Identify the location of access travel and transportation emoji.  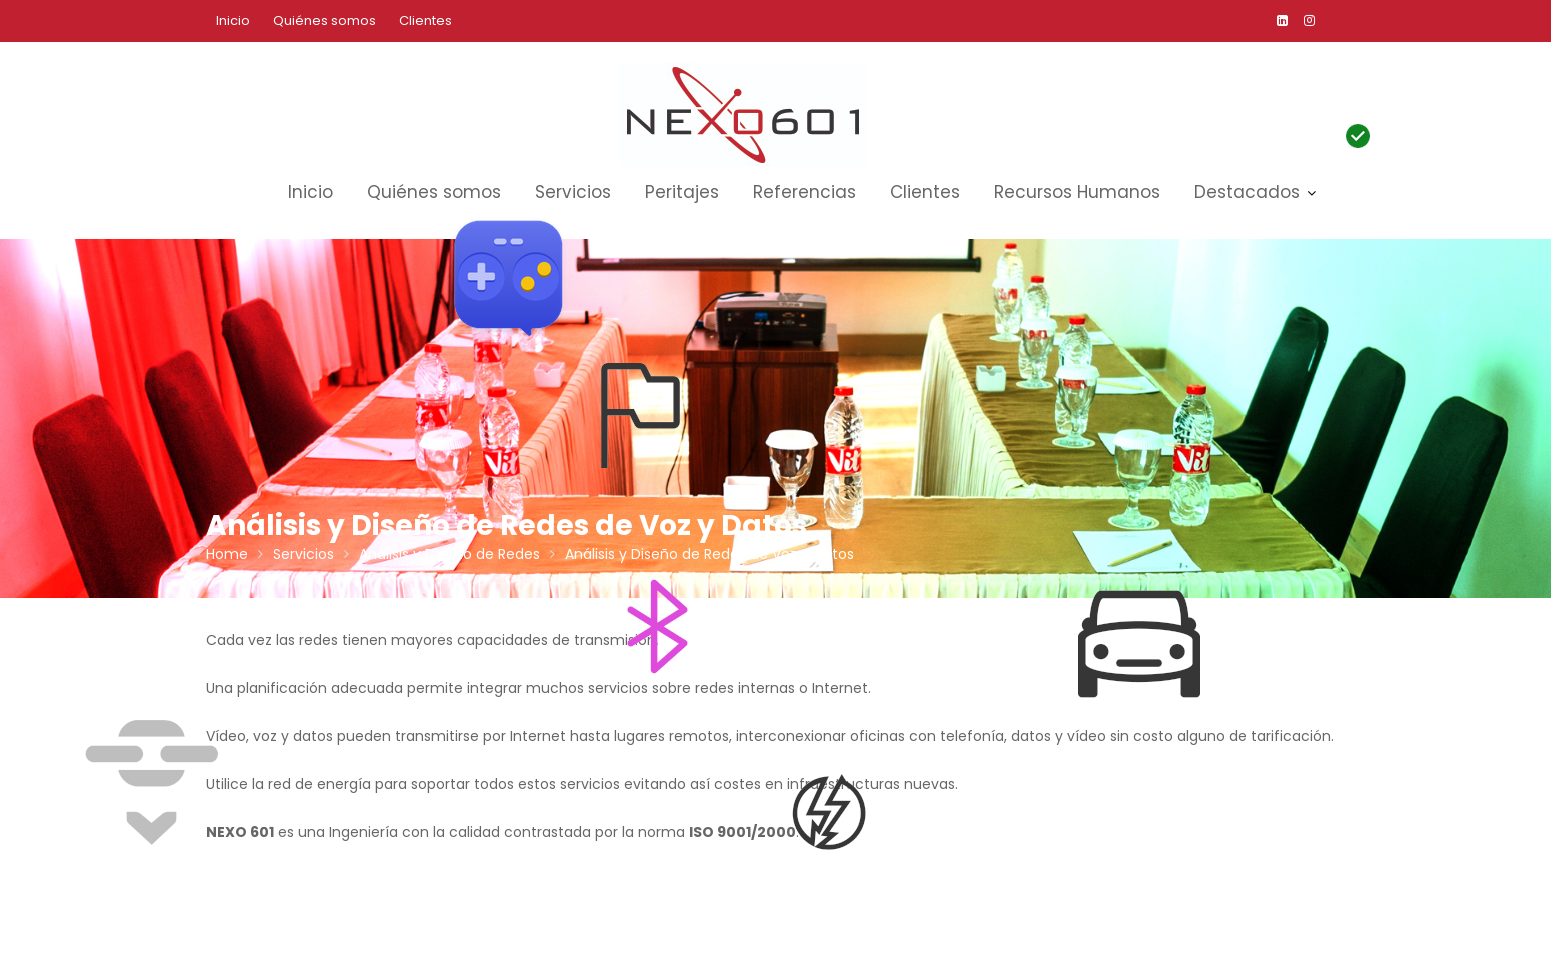
(1139, 644).